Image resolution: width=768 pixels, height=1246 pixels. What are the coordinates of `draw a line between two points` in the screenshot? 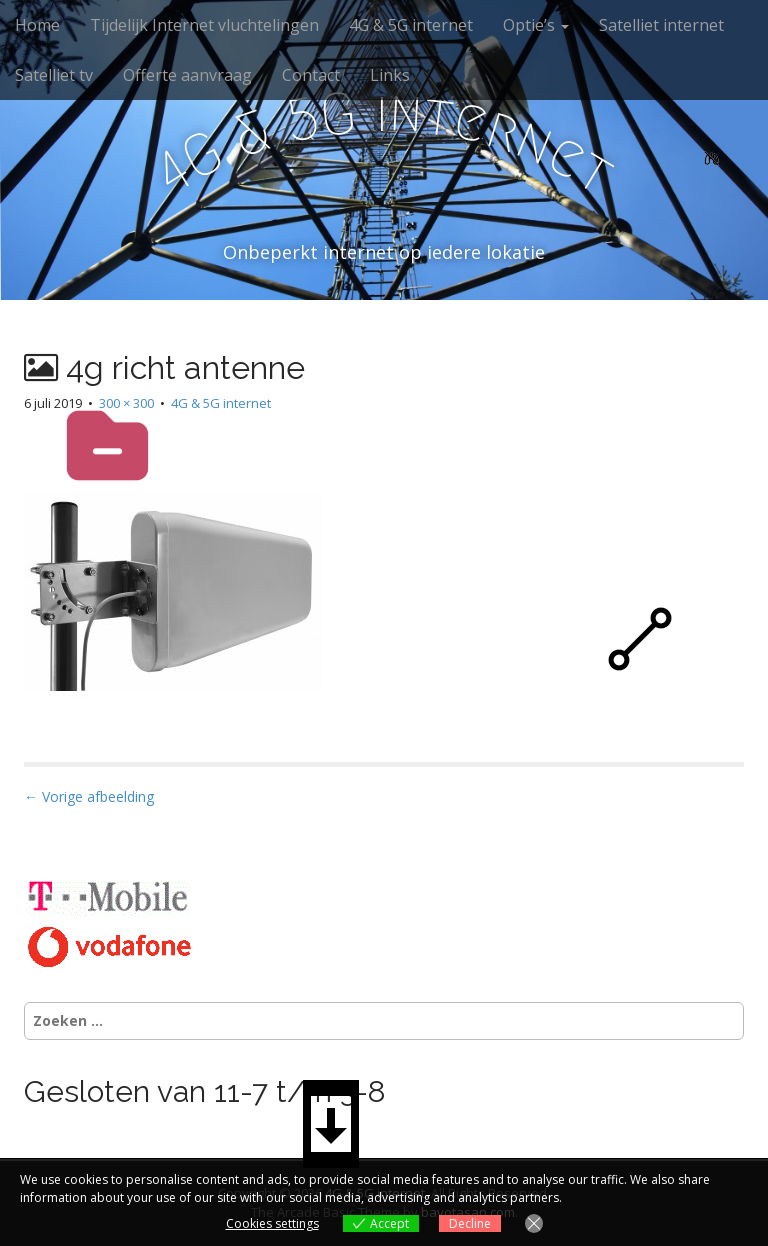 It's located at (640, 639).